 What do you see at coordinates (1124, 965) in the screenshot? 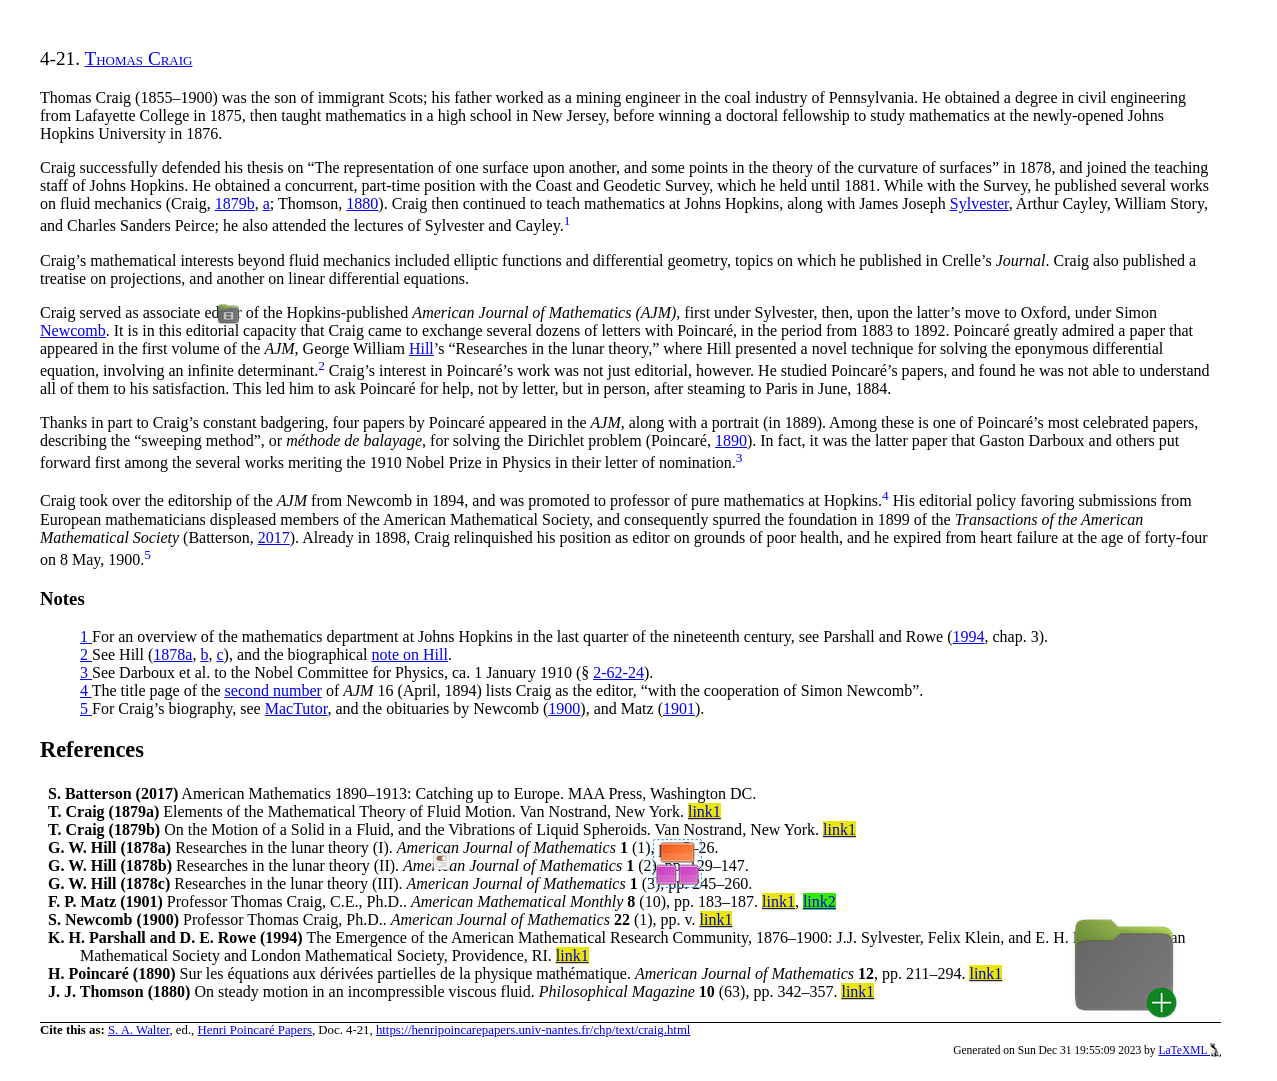
I see `create a new folder` at bounding box center [1124, 965].